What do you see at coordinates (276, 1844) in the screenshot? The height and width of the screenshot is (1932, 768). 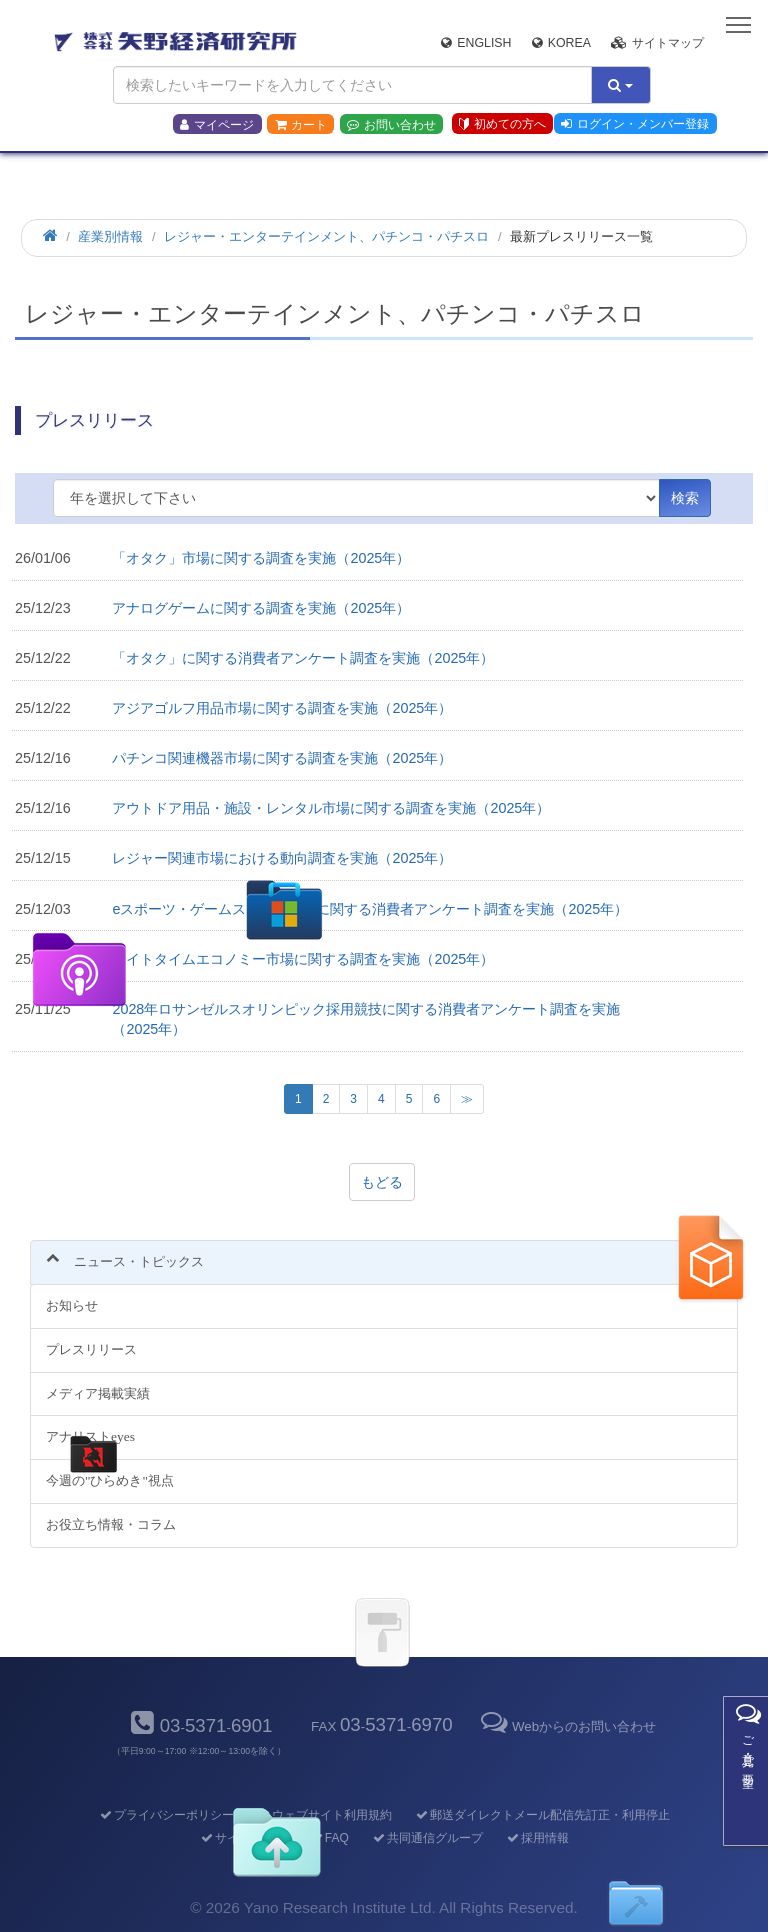 I see `access windows update download folder` at bounding box center [276, 1844].